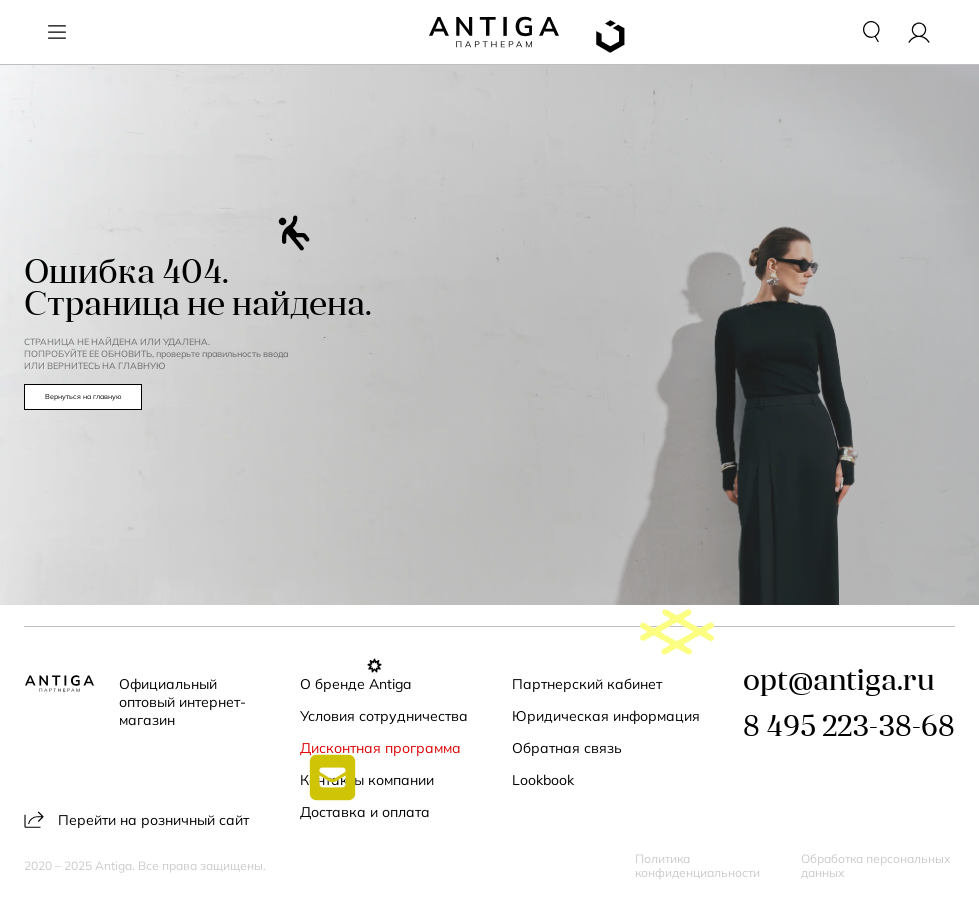 This screenshot has width=979, height=922. I want to click on open your email inbox, so click(332, 777).